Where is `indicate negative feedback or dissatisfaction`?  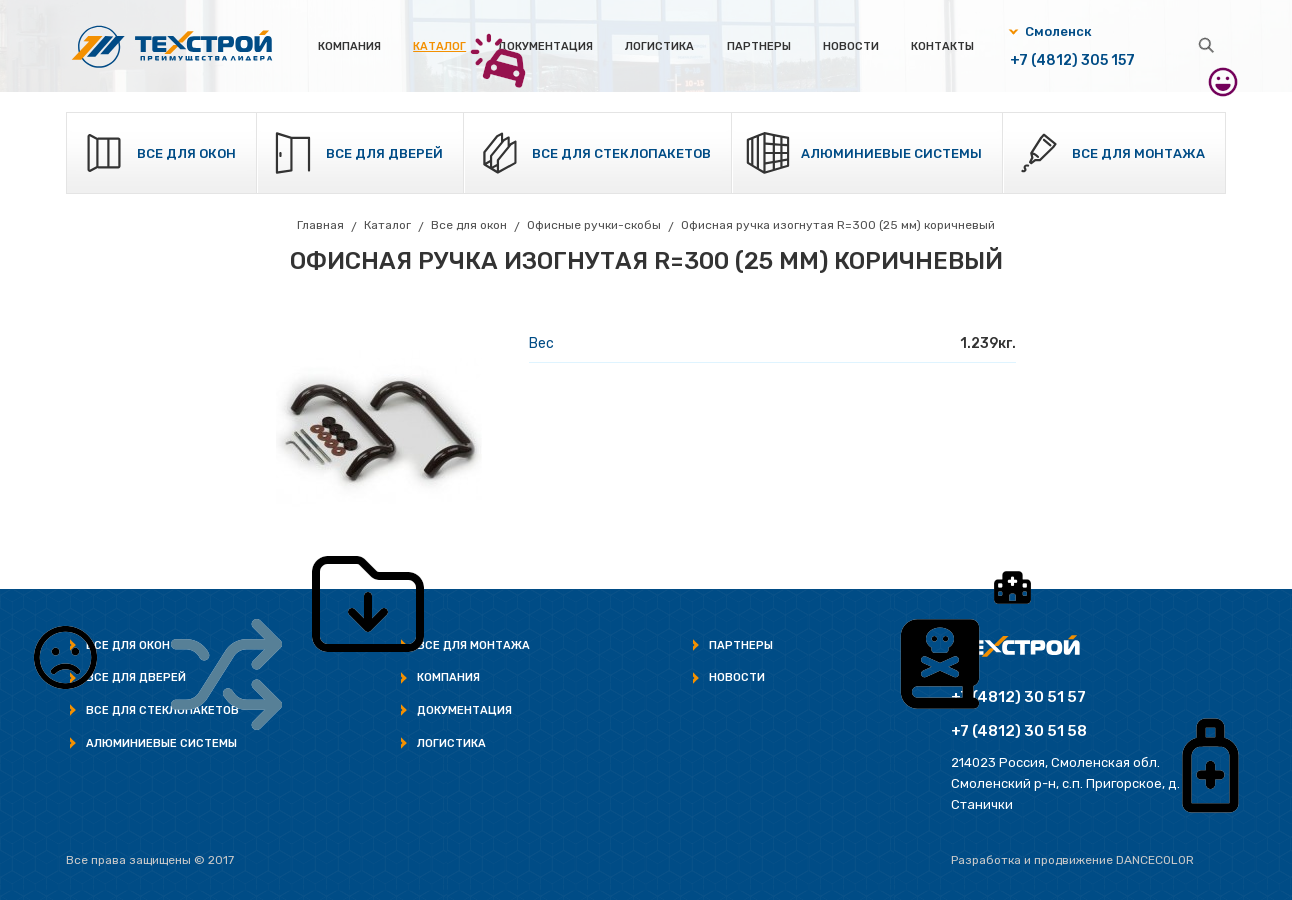
indicate negative feedback or dissatisfaction is located at coordinates (65, 657).